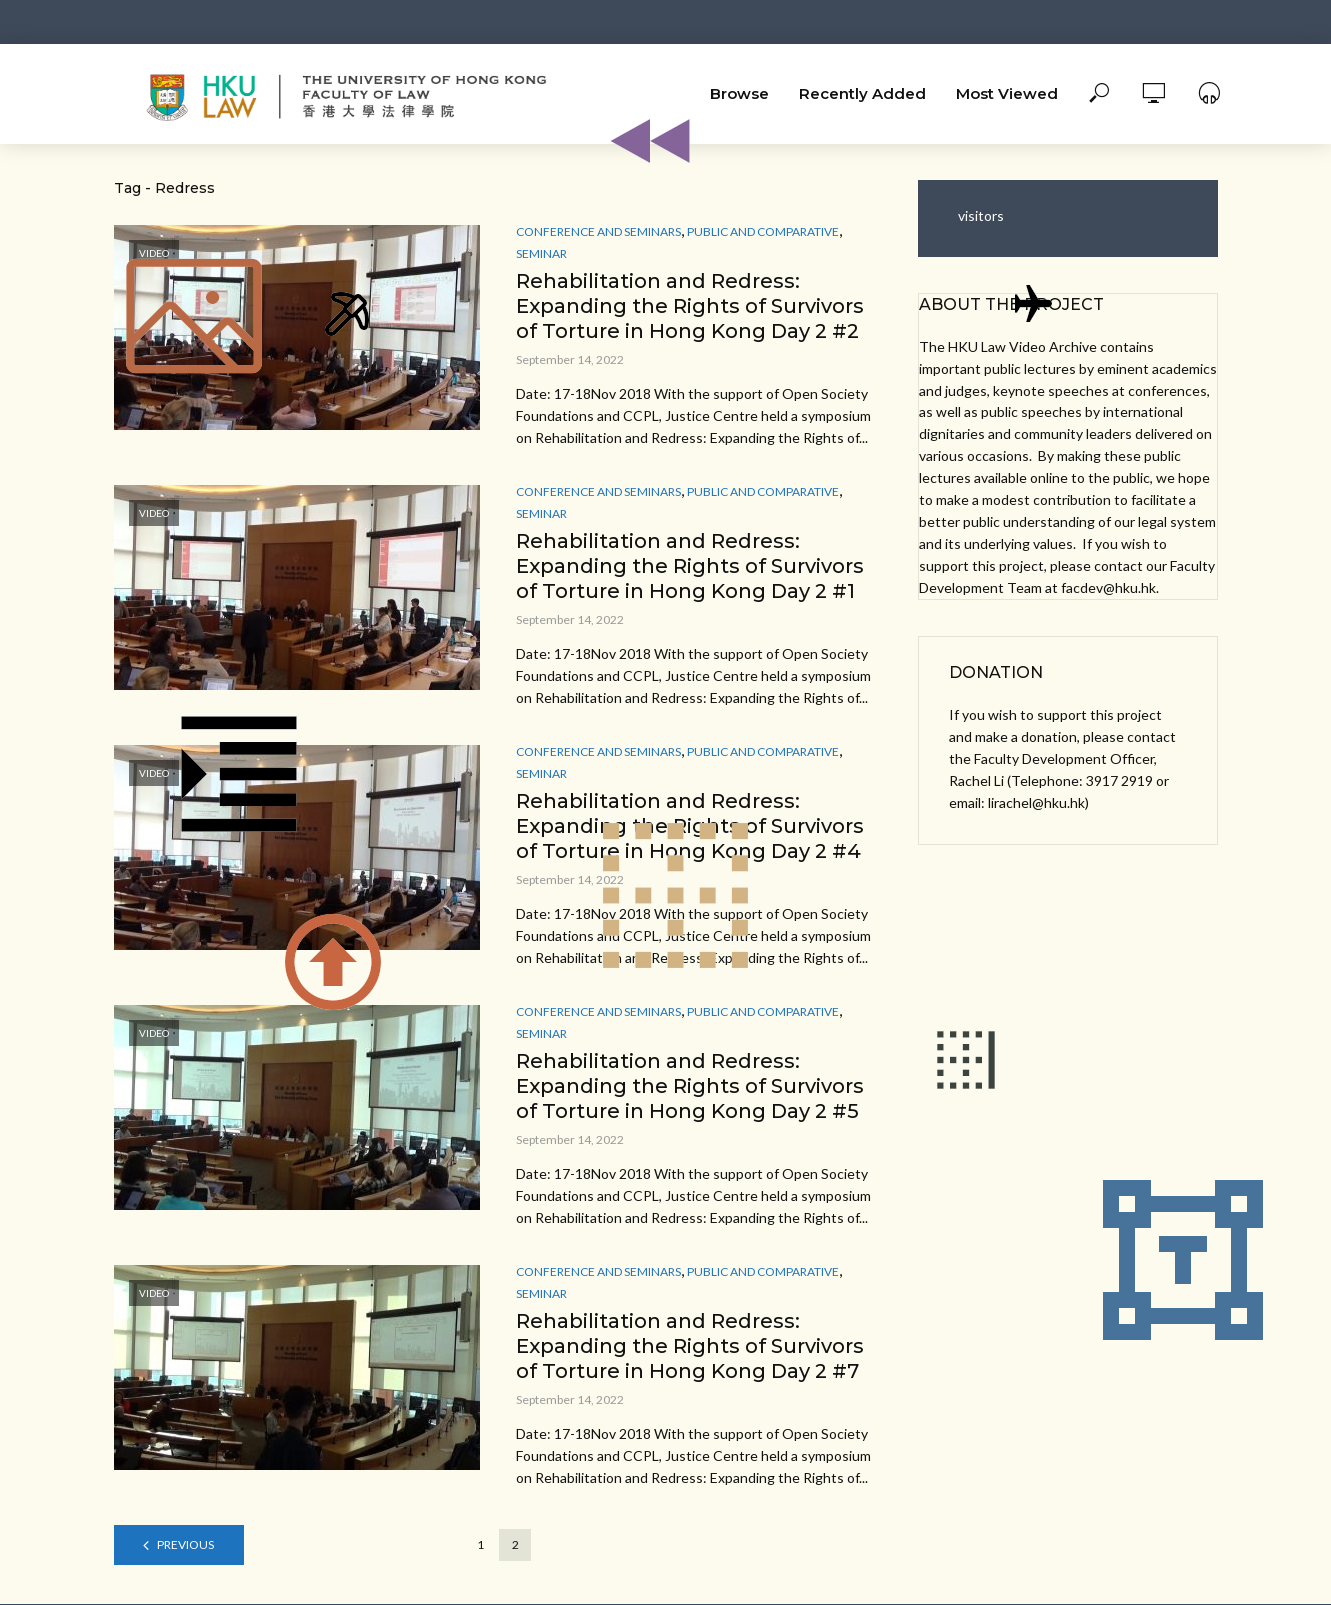 Image resolution: width=1331 pixels, height=1605 pixels. Describe the element at coordinates (194, 316) in the screenshot. I see `view image or photo` at that location.